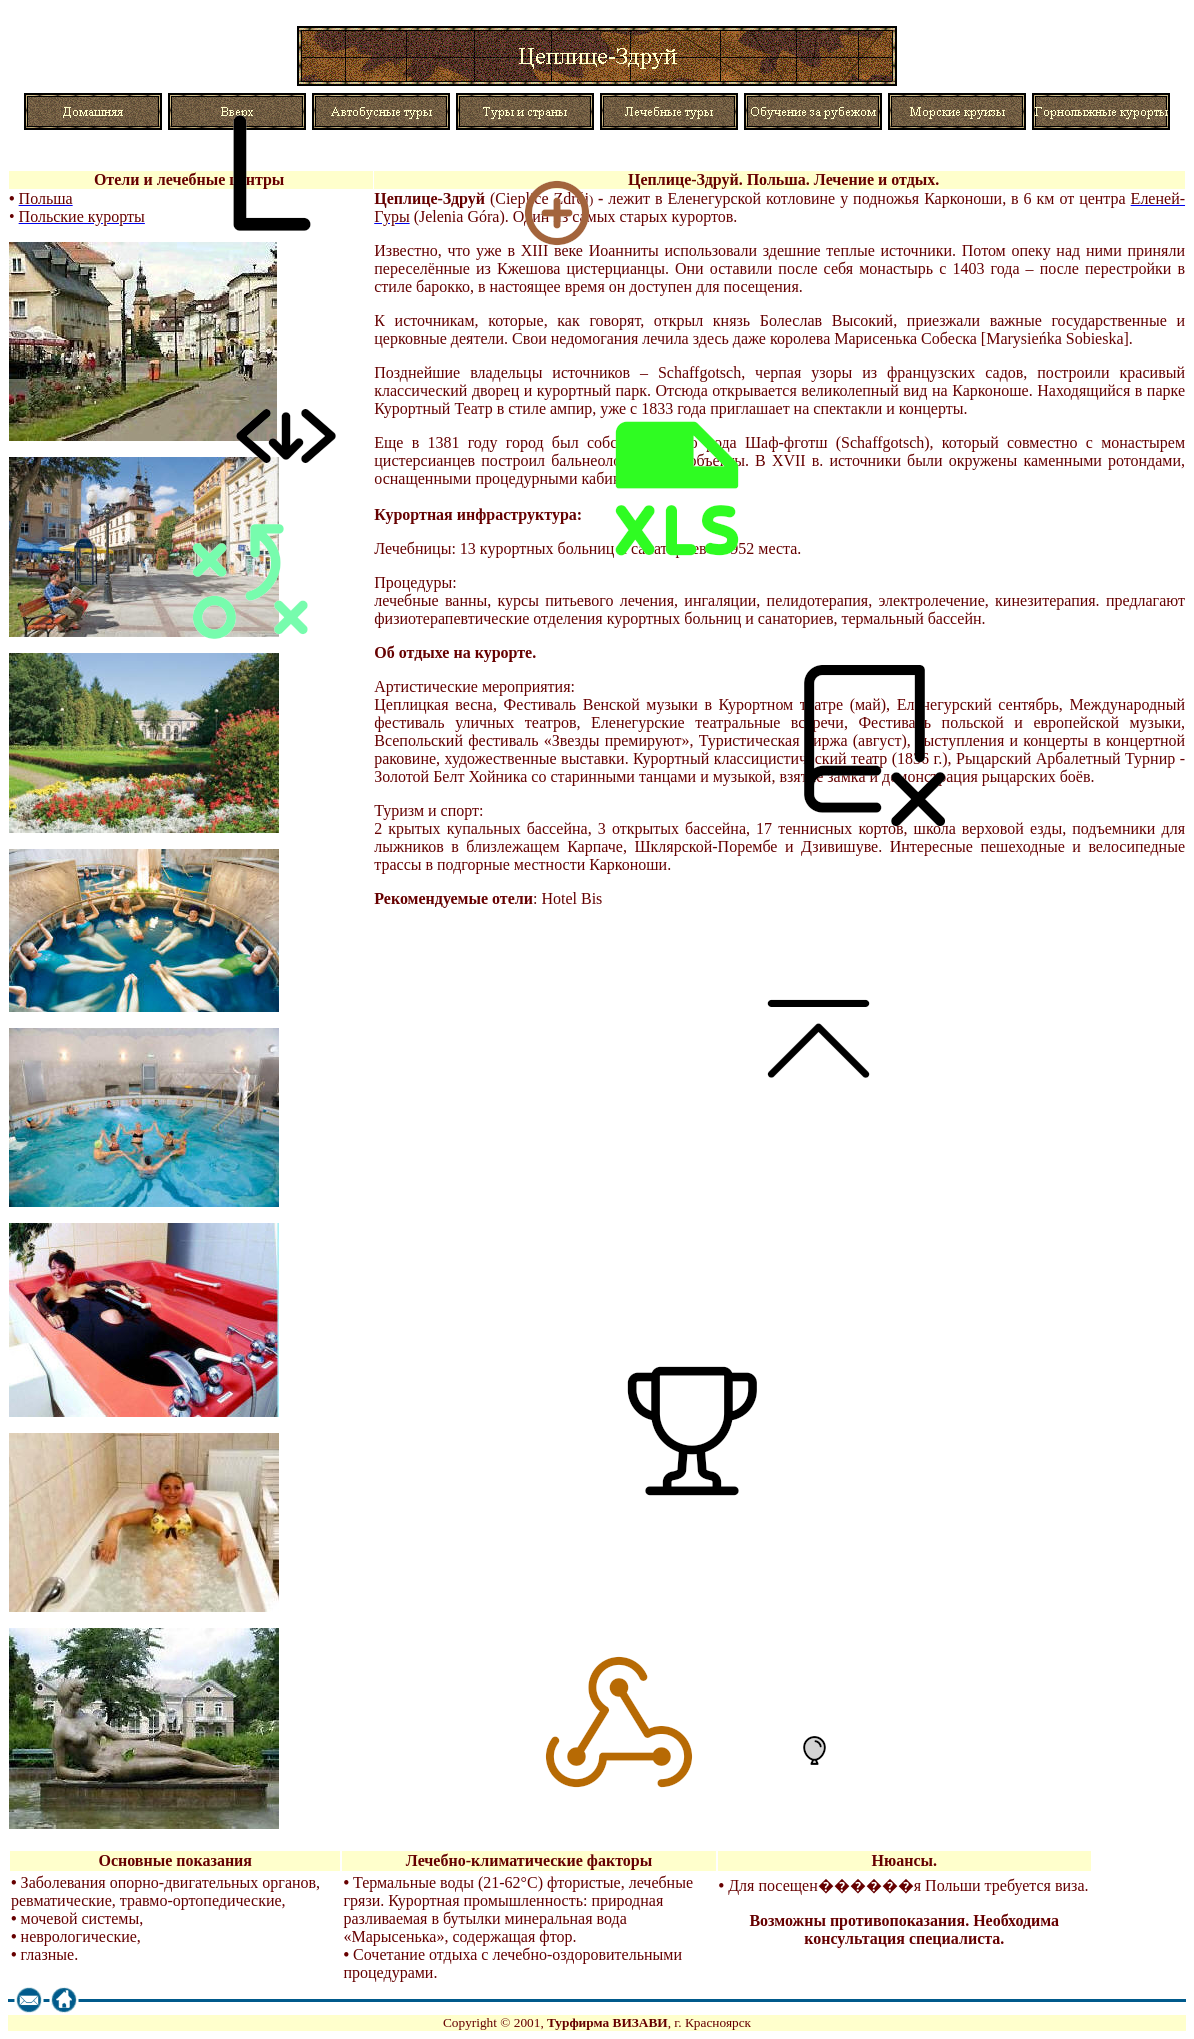 This screenshot has width=1194, height=2039. Describe the element at coordinates (677, 494) in the screenshot. I see `open an Excel spreadsheet file` at that location.